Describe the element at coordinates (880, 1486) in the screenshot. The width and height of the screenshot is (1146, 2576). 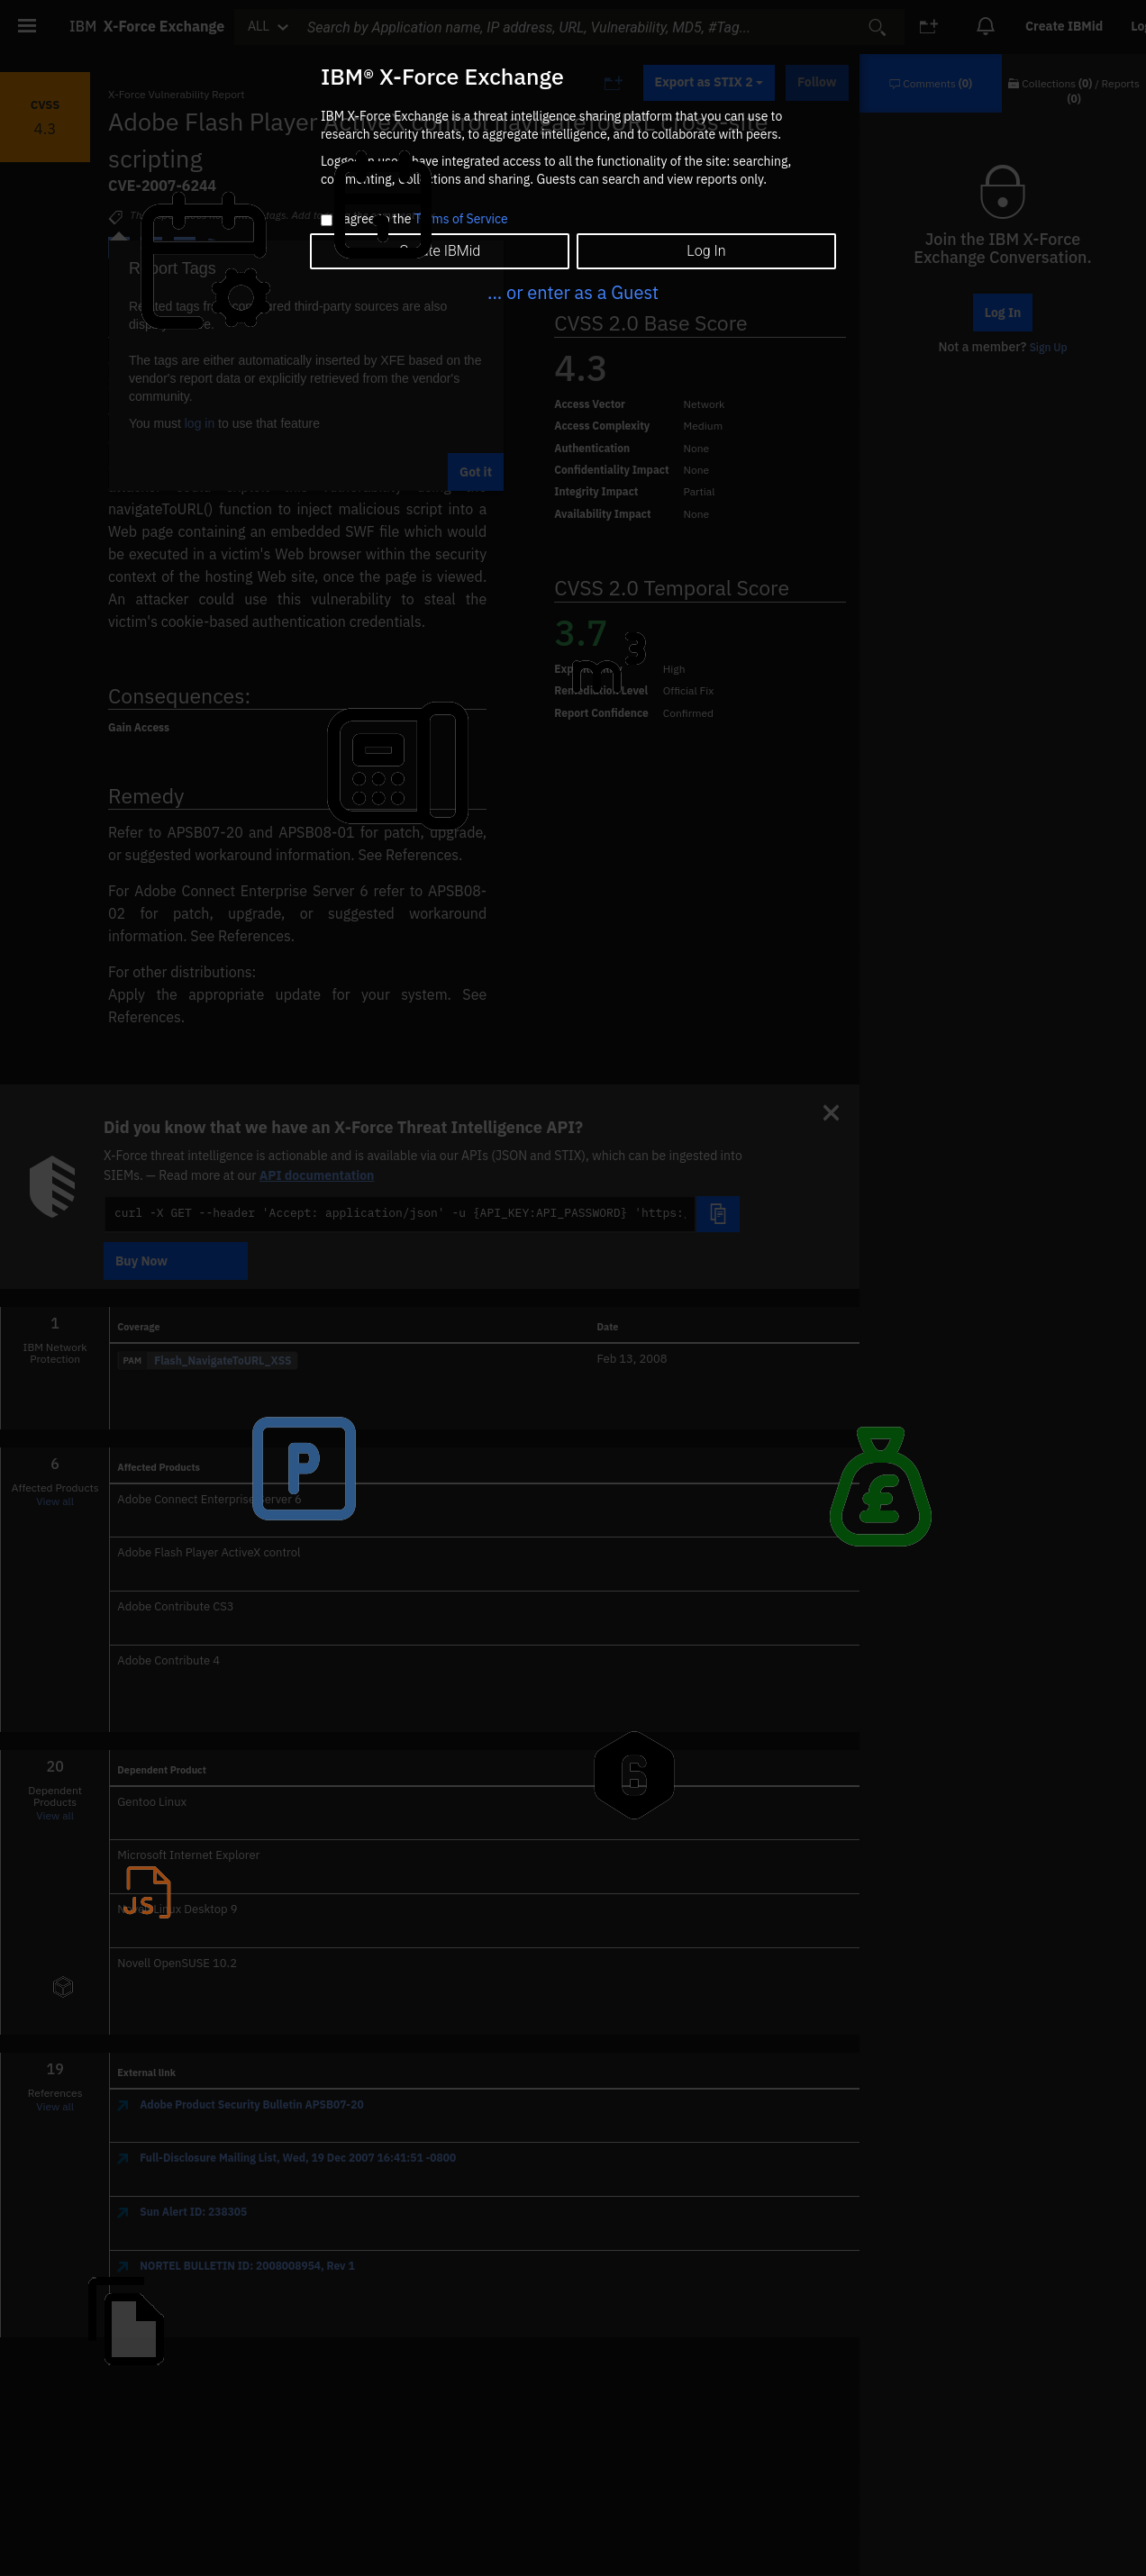
I see `view tax payment in pounds` at that location.